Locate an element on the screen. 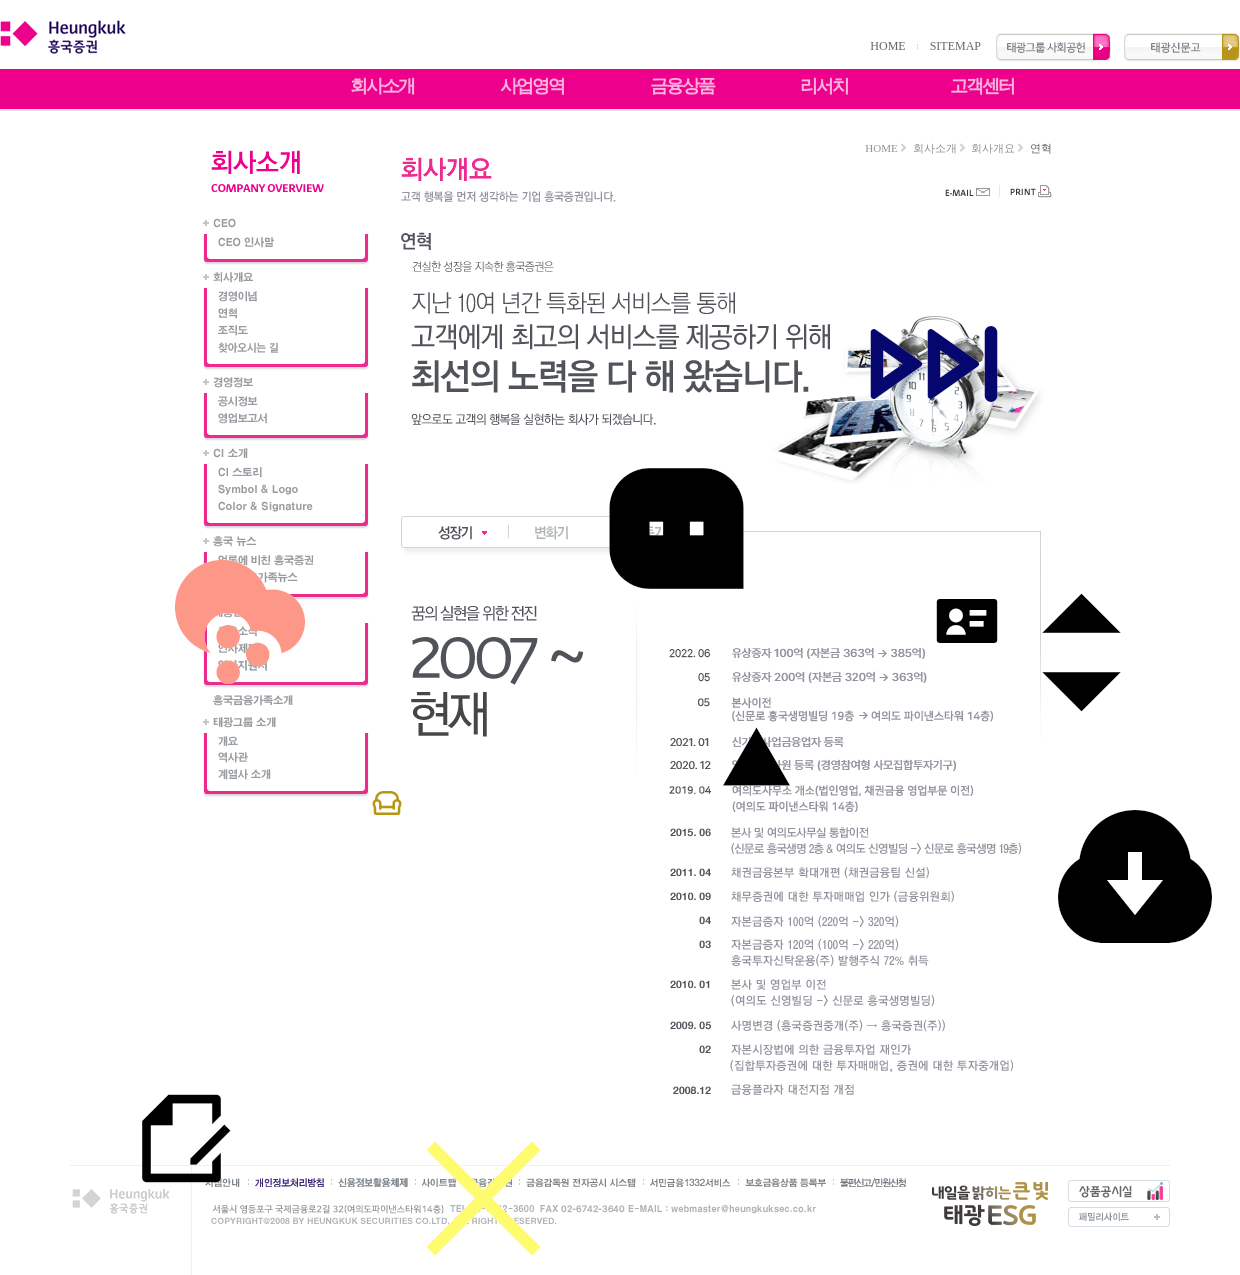  indicates hail weather conditions is located at coordinates (240, 619).